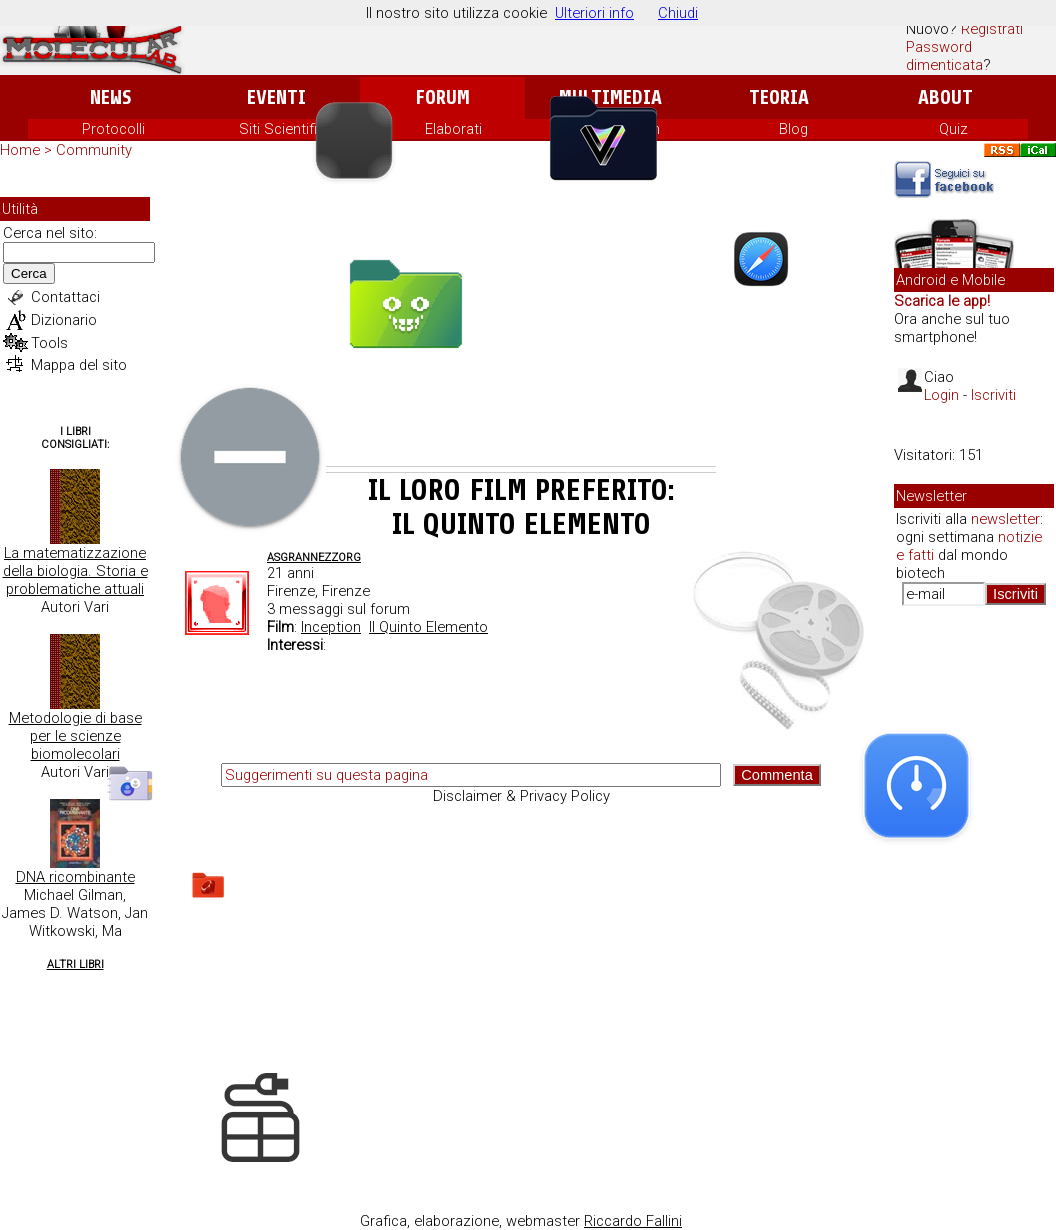 This screenshot has width=1056, height=1230. I want to click on configure screen edge gestures and hot corners, so click(354, 142).